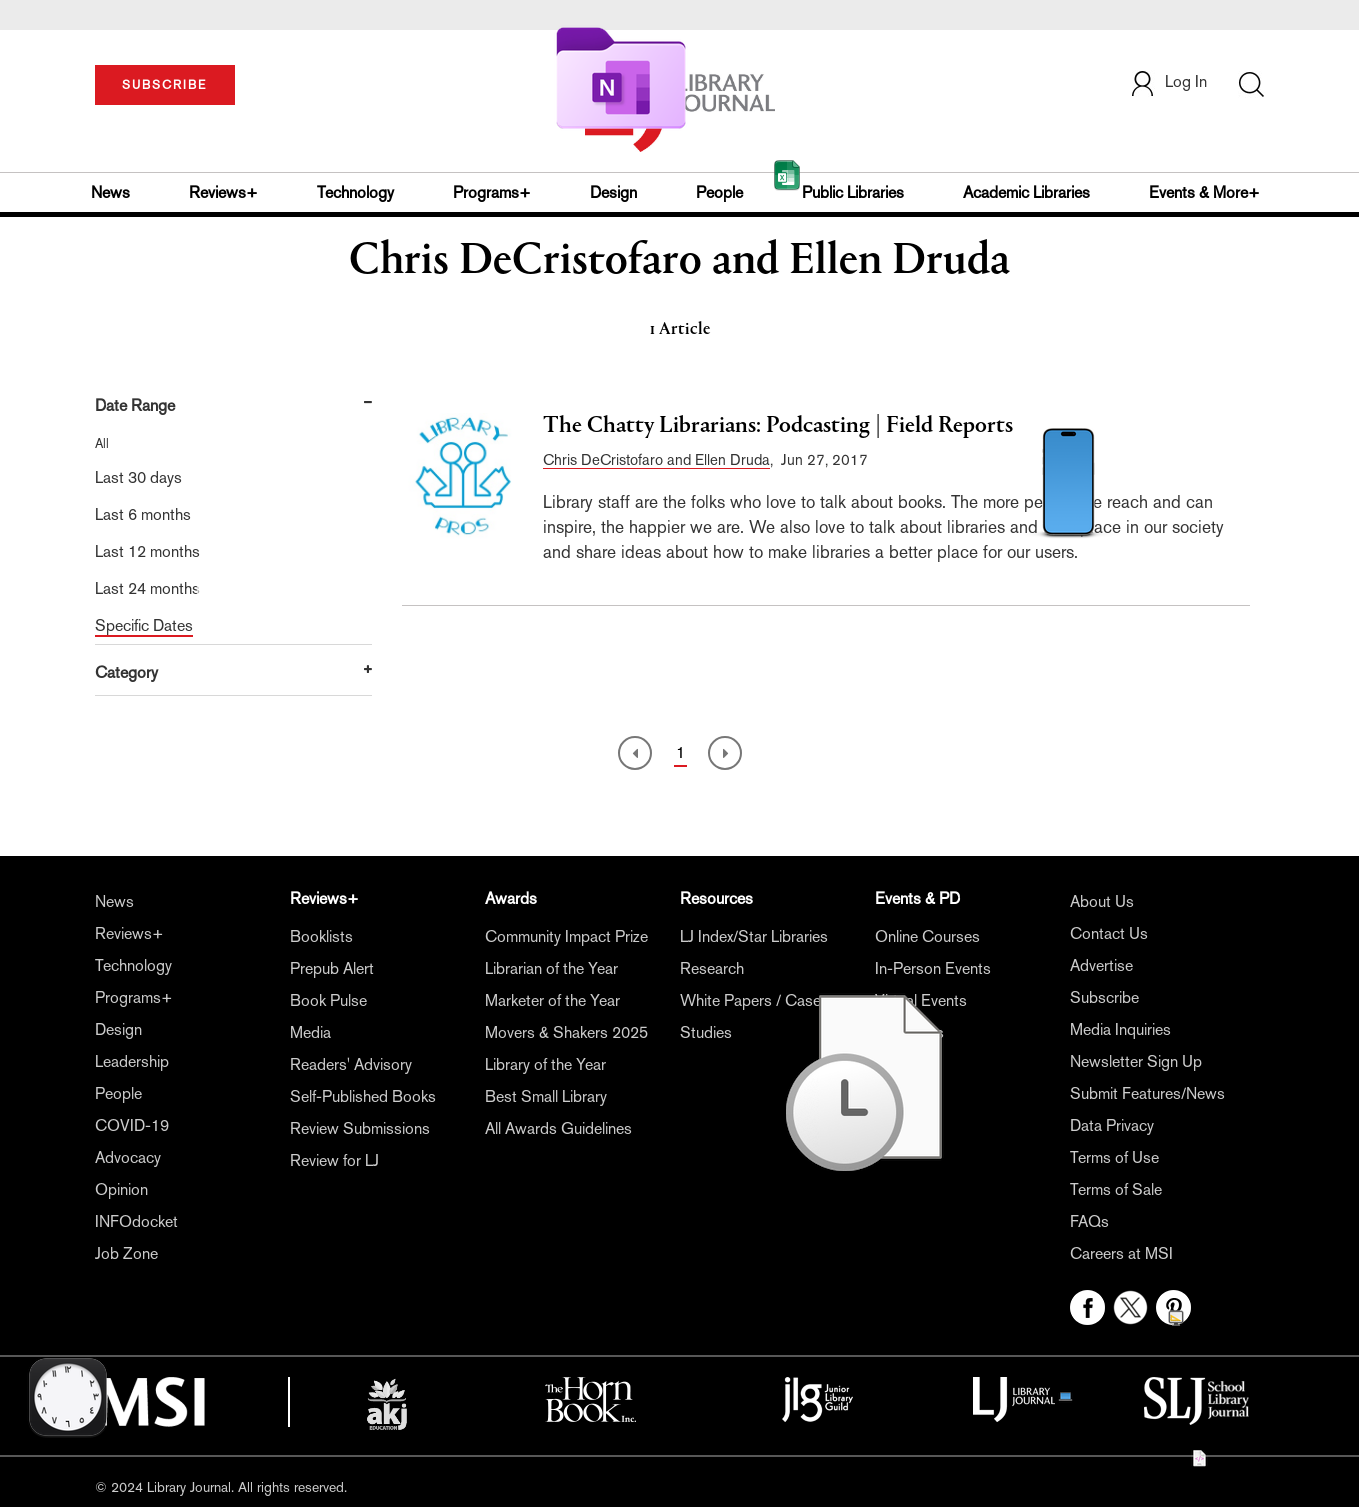  What do you see at coordinates (1199, 1458) in the screenshot?
I see `an XML document file` at bounding box center [1199, 1458].